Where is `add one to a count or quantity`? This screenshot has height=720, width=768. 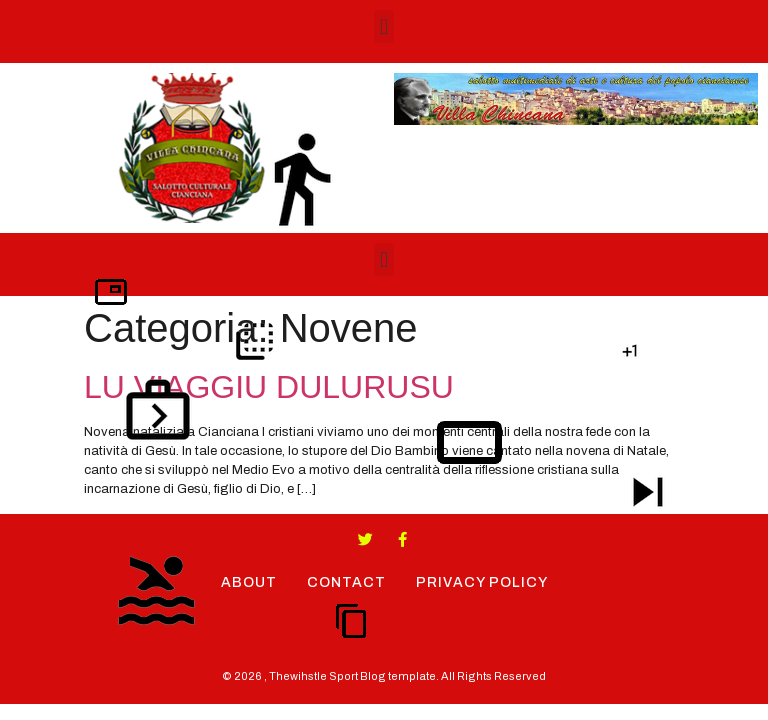
add one to a count or quantity is located at coordinates (630, 351).